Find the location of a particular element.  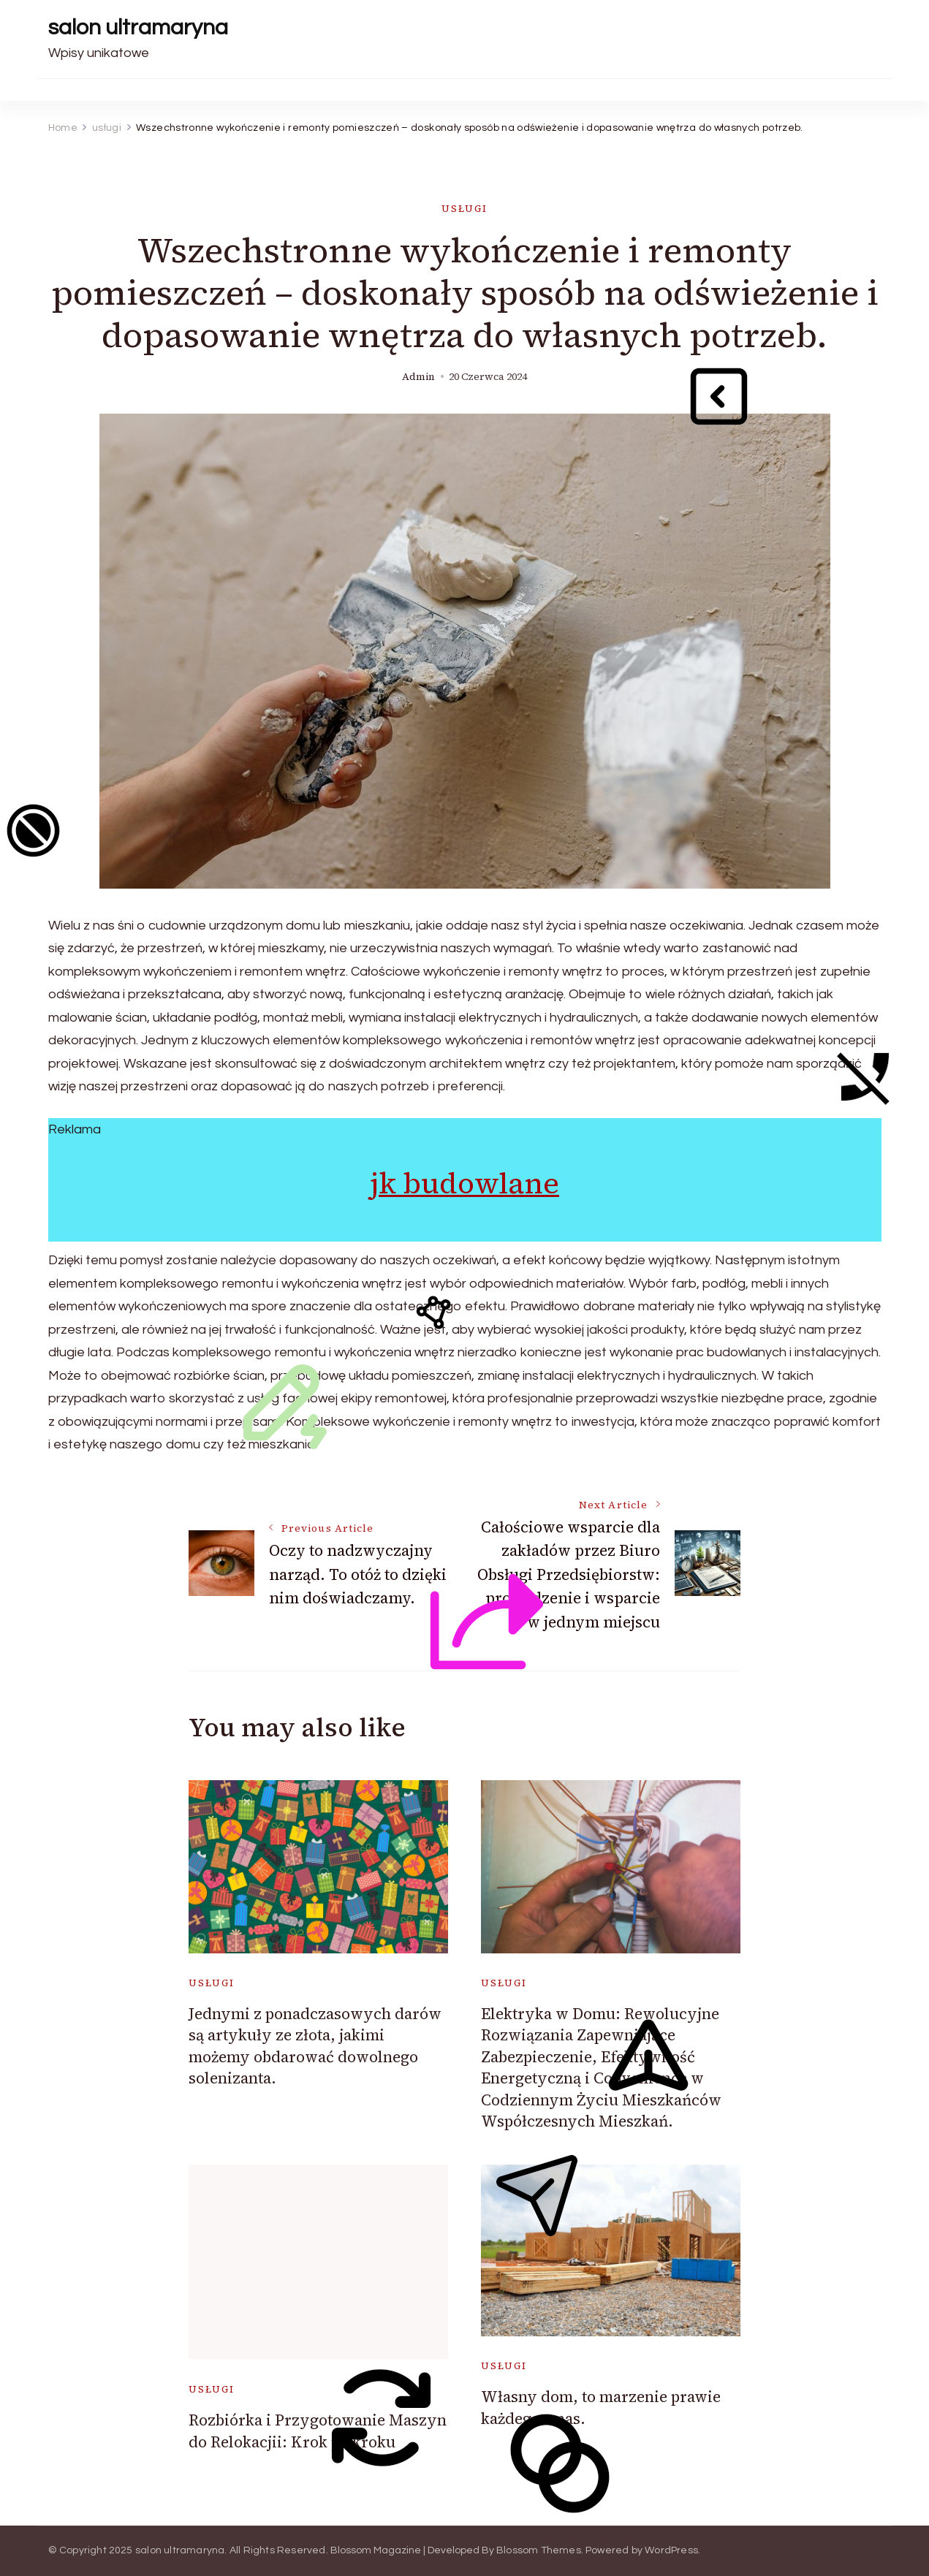

view venn diagram or comparison chart is located at coordinates (560, 2463).